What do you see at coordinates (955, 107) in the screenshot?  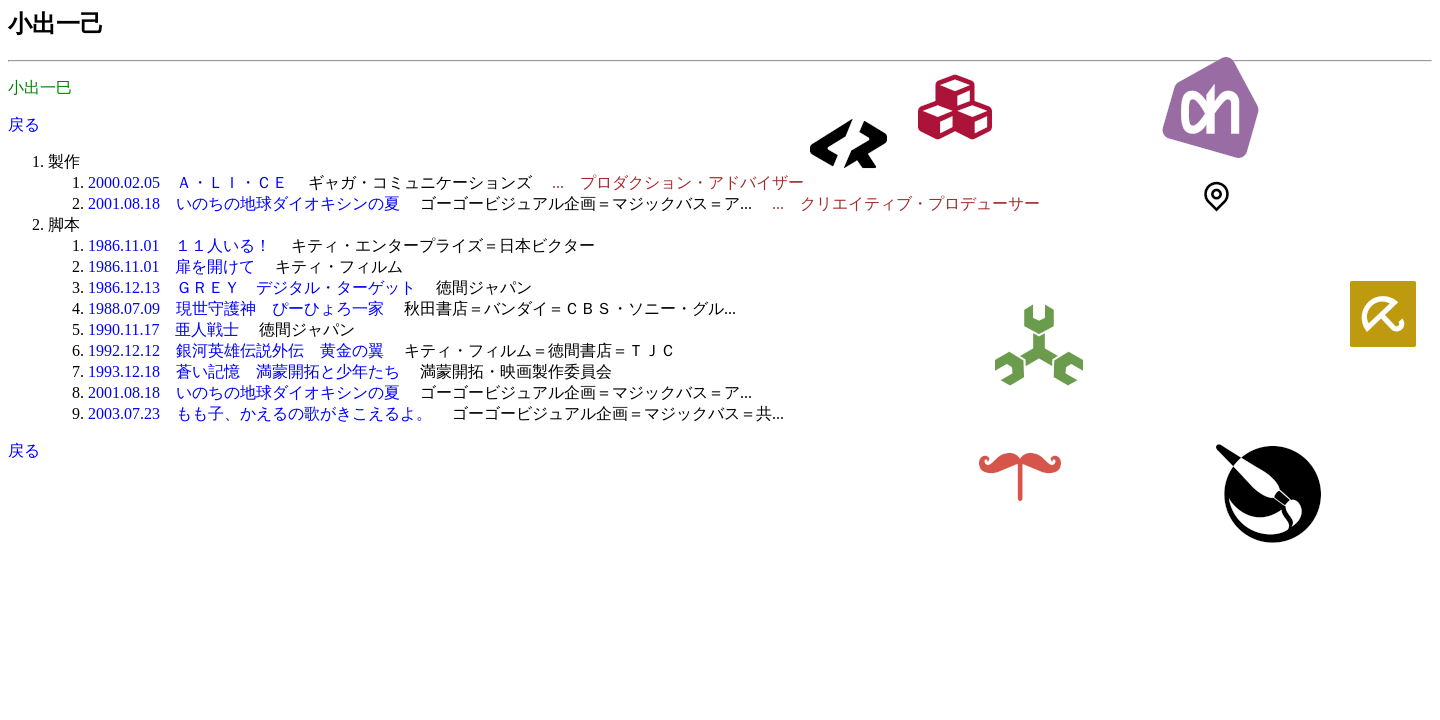 I see `visit docs.rs documentation site` at bounding box center [955, 107].